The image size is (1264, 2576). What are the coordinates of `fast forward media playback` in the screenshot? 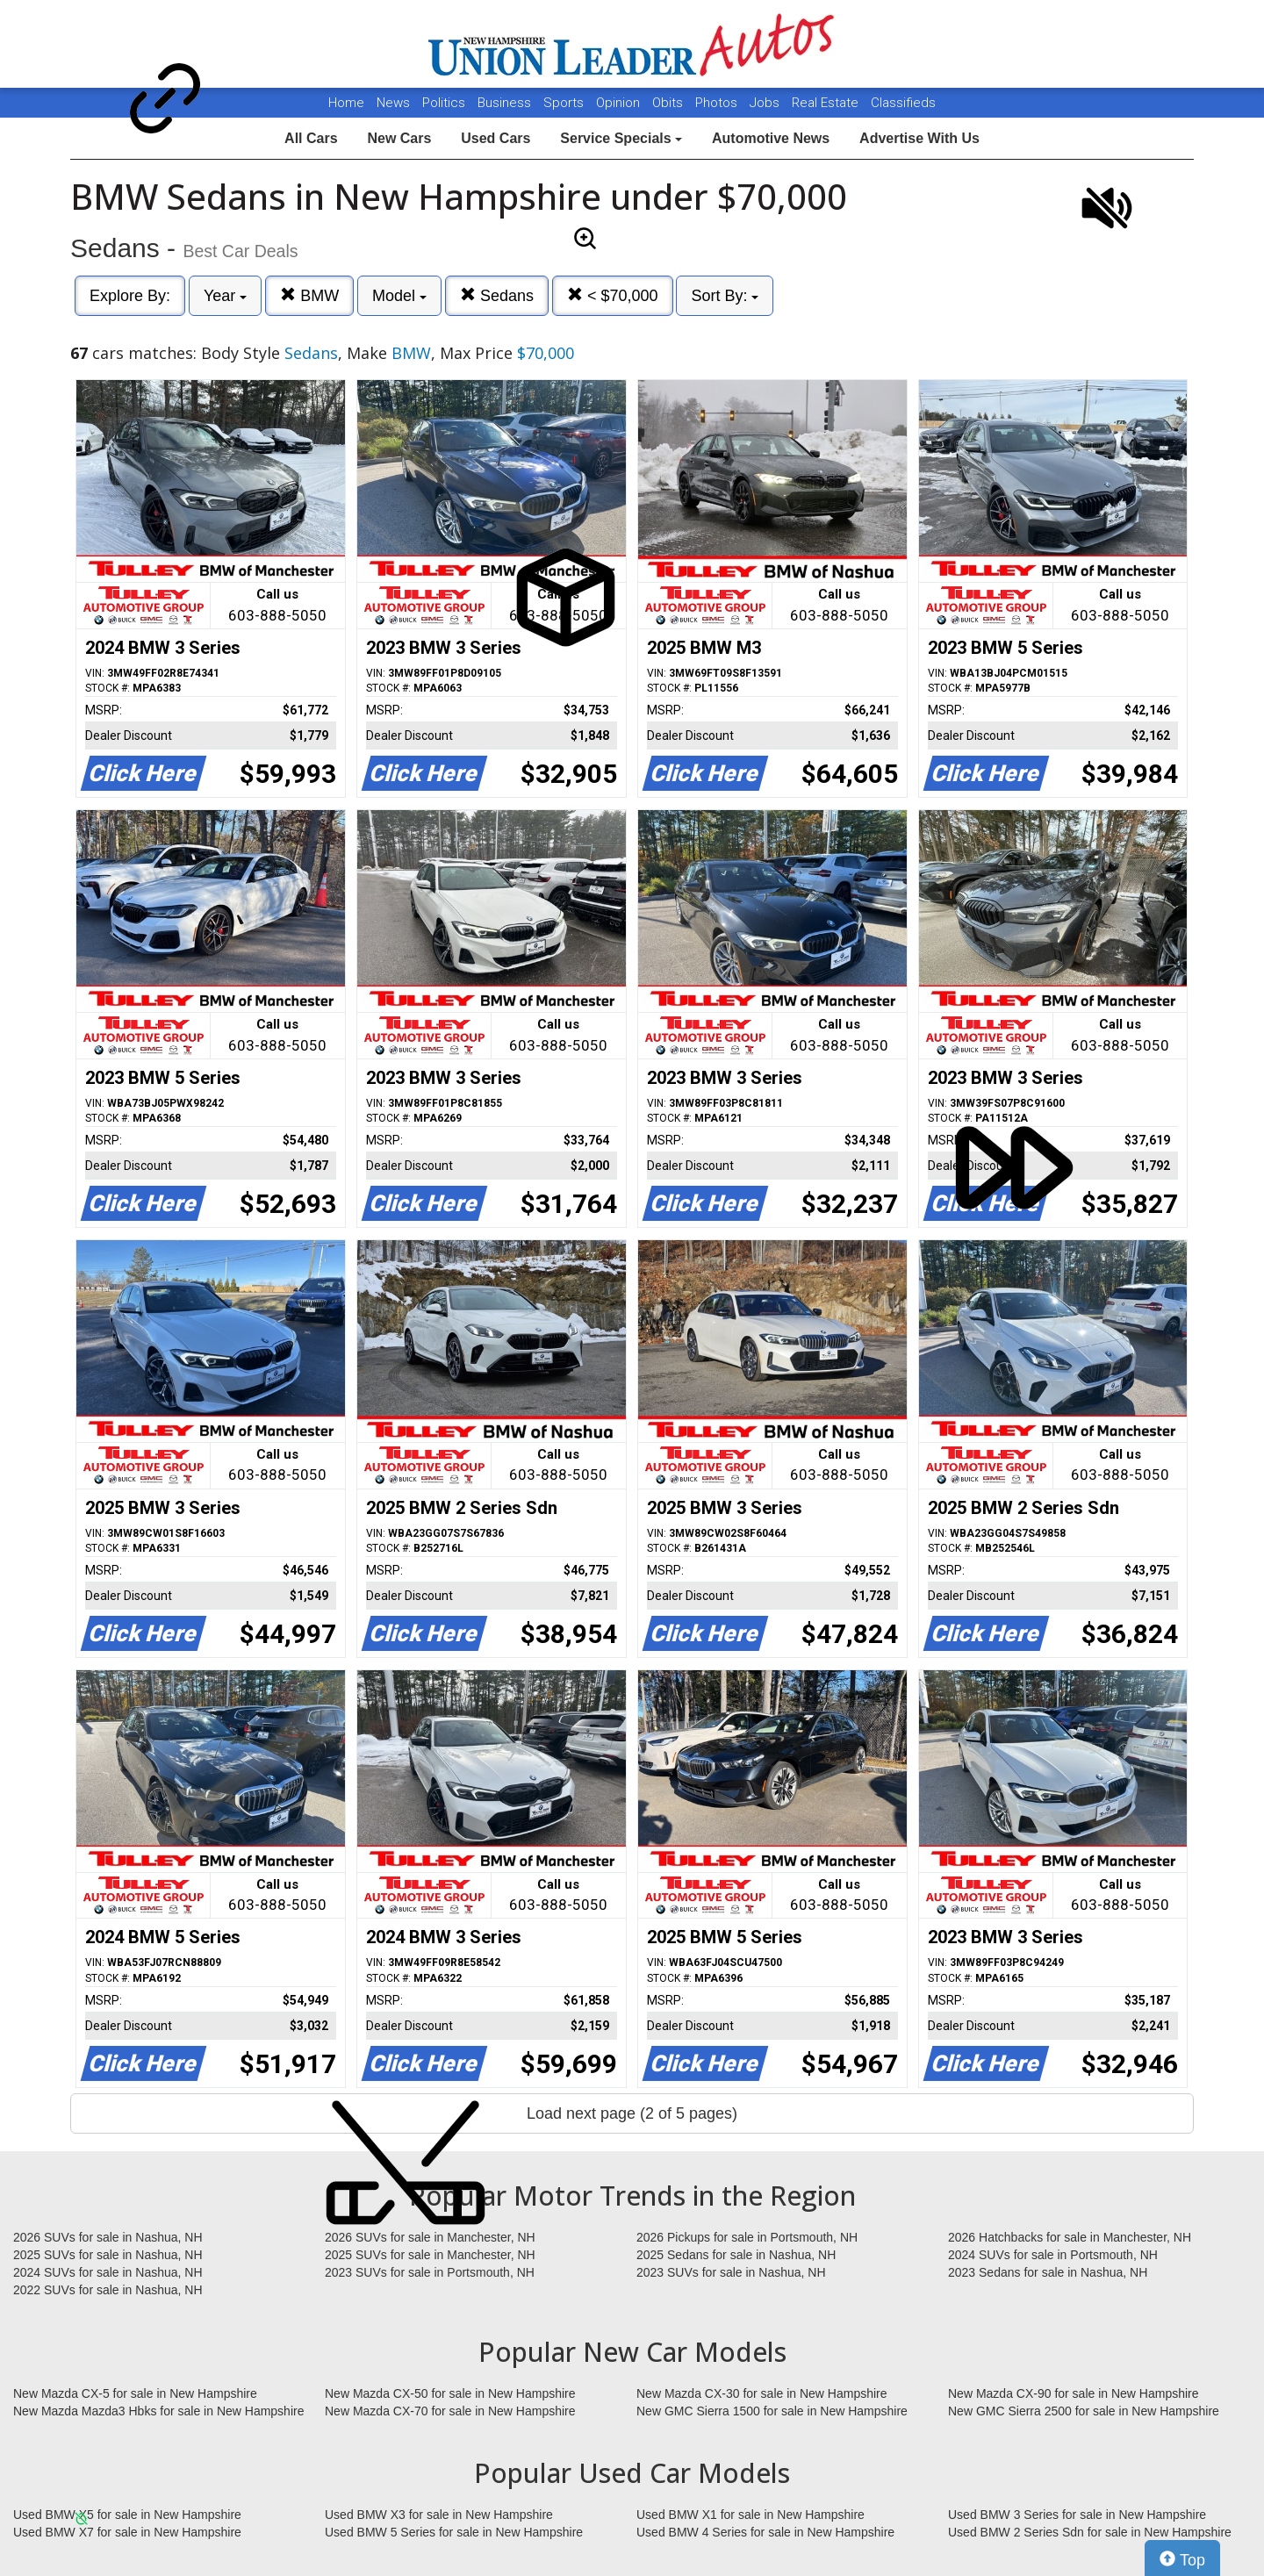 It's located at (1007, 1167).